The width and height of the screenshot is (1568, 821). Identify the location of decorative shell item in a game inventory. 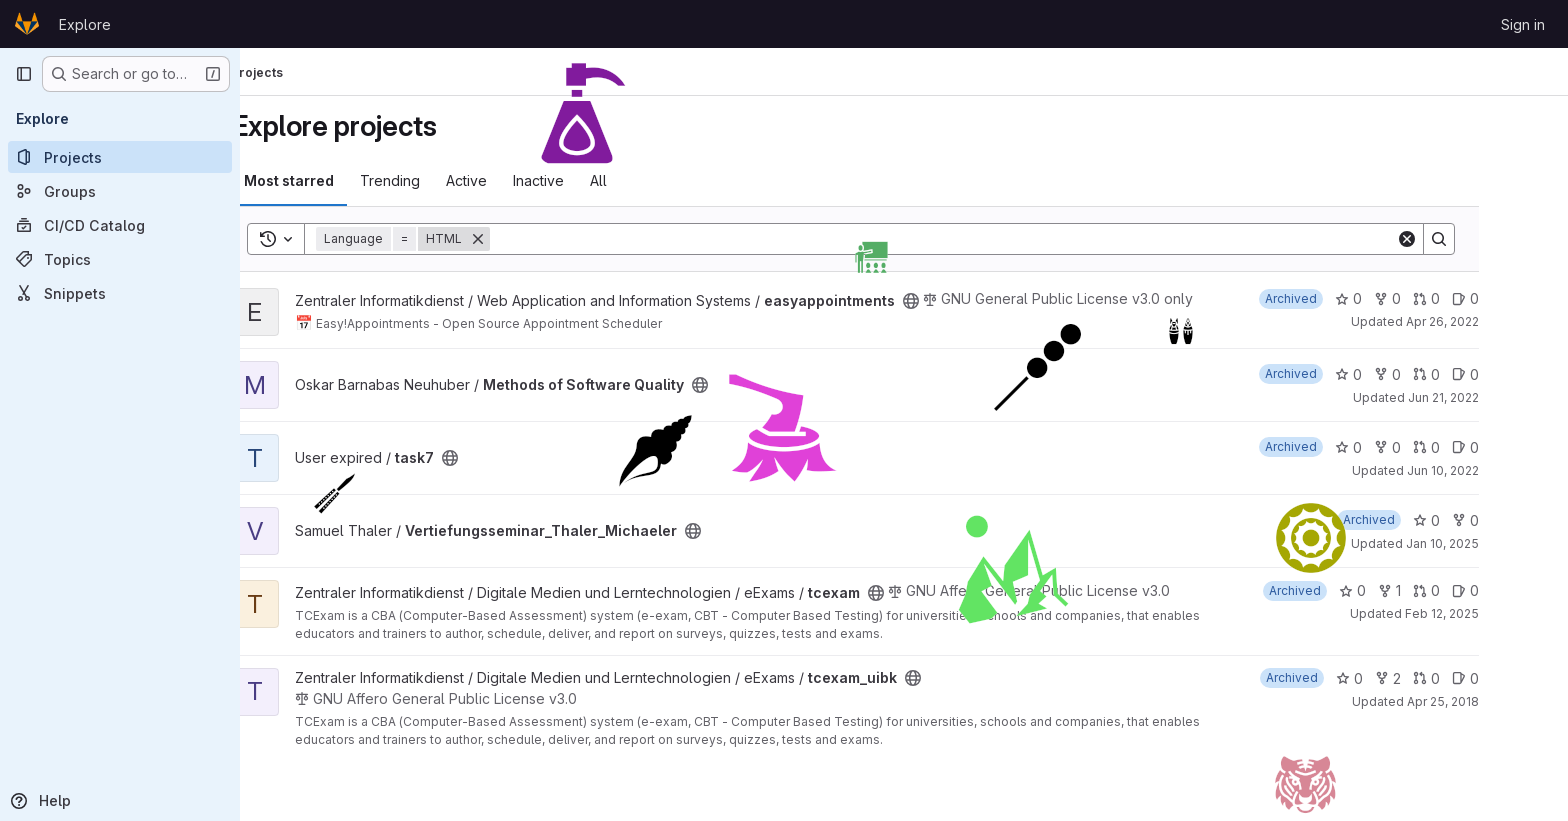
(655, 450).